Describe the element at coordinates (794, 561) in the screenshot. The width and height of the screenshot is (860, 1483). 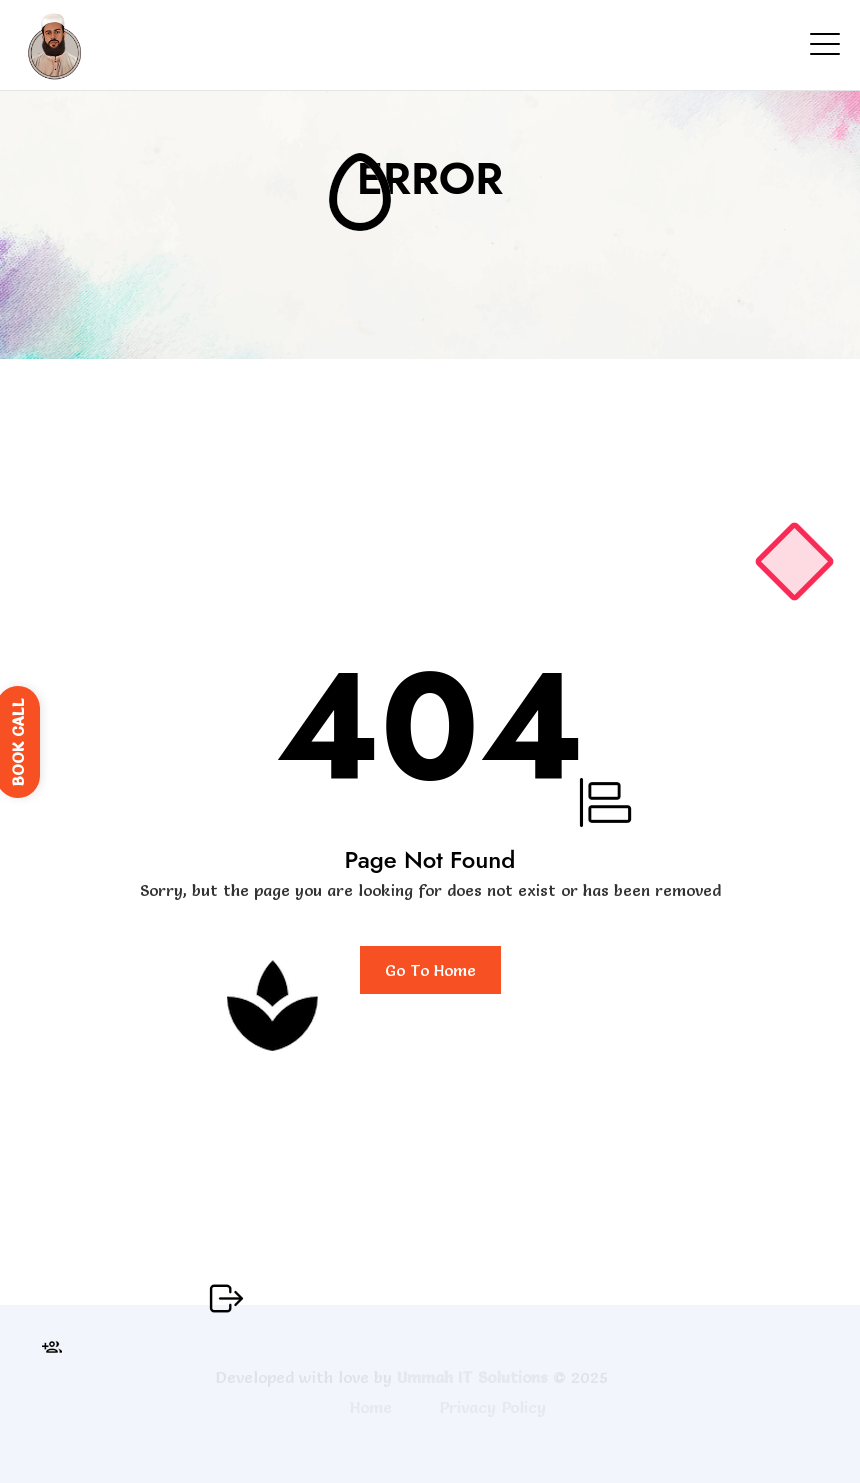
I see `indicates premium or pro membership status` at that location.